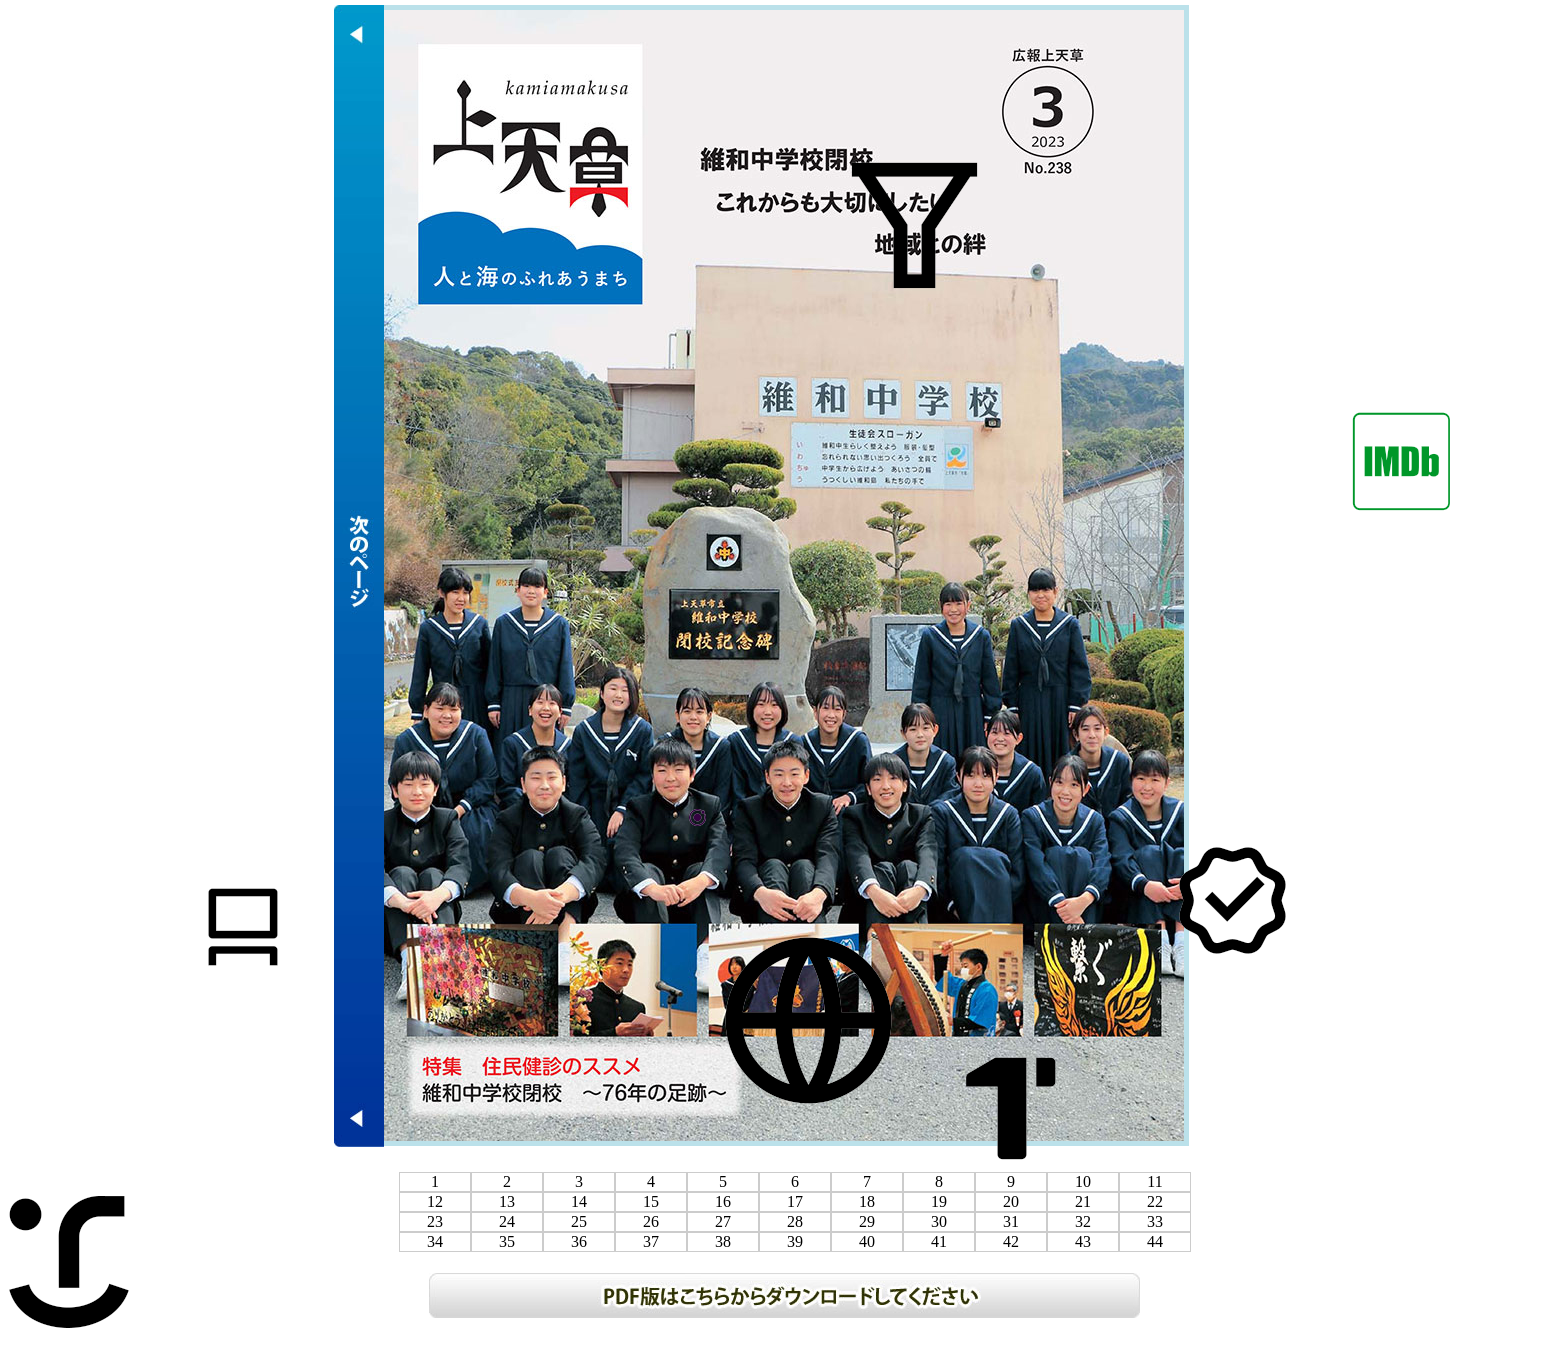 The width and height of the screenshot is (1568, 1354). Describe the element at coordinates (1012, 1106) in the screenshot. I see `access design or creative tools` at that location.